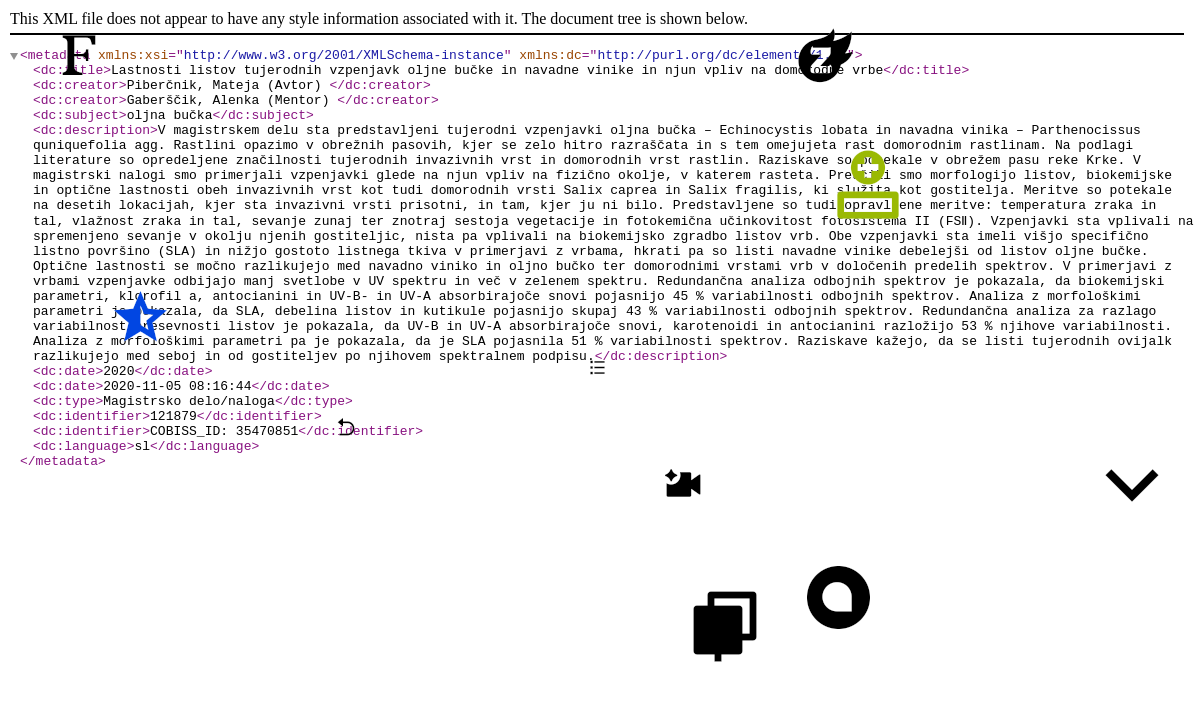 The image size is (1194, 720). I want to click on indicates a partial or half-star rating, so click(140, 317).